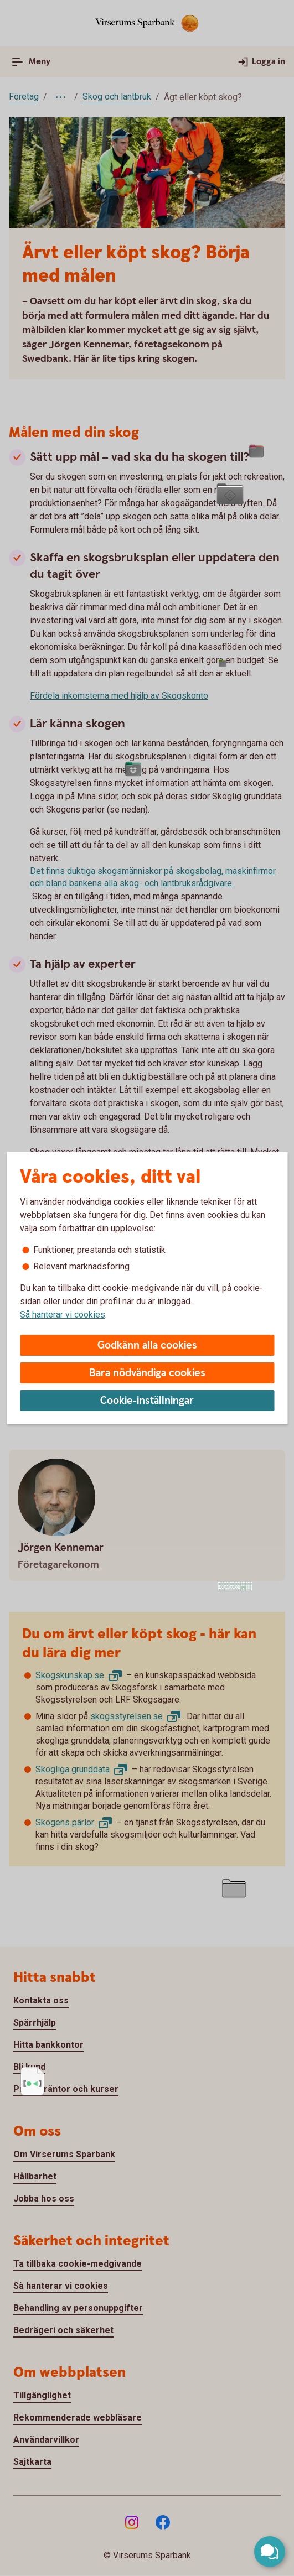 Image resolution: width=294 pixels, height=2576 pixels. What do you see at coordinates (256, 451) in the screenshot?
I see `open a folder or directory` at bounding box center [256, 451].